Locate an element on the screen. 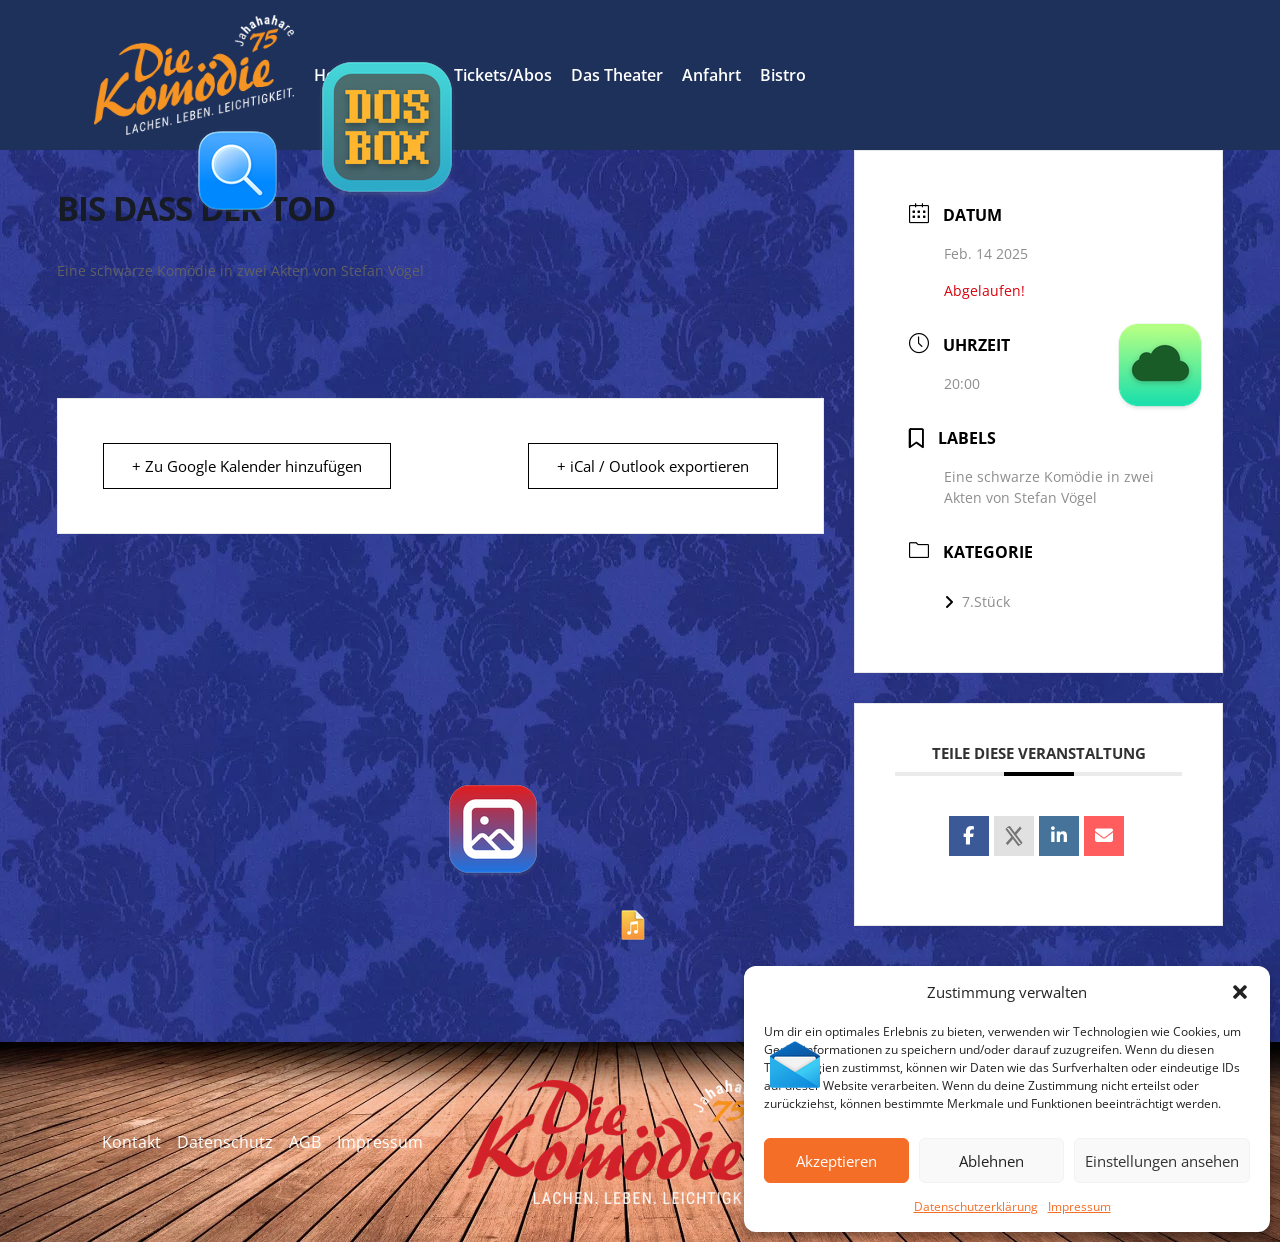  an ogg audio file is located at coordinates (633, 925).